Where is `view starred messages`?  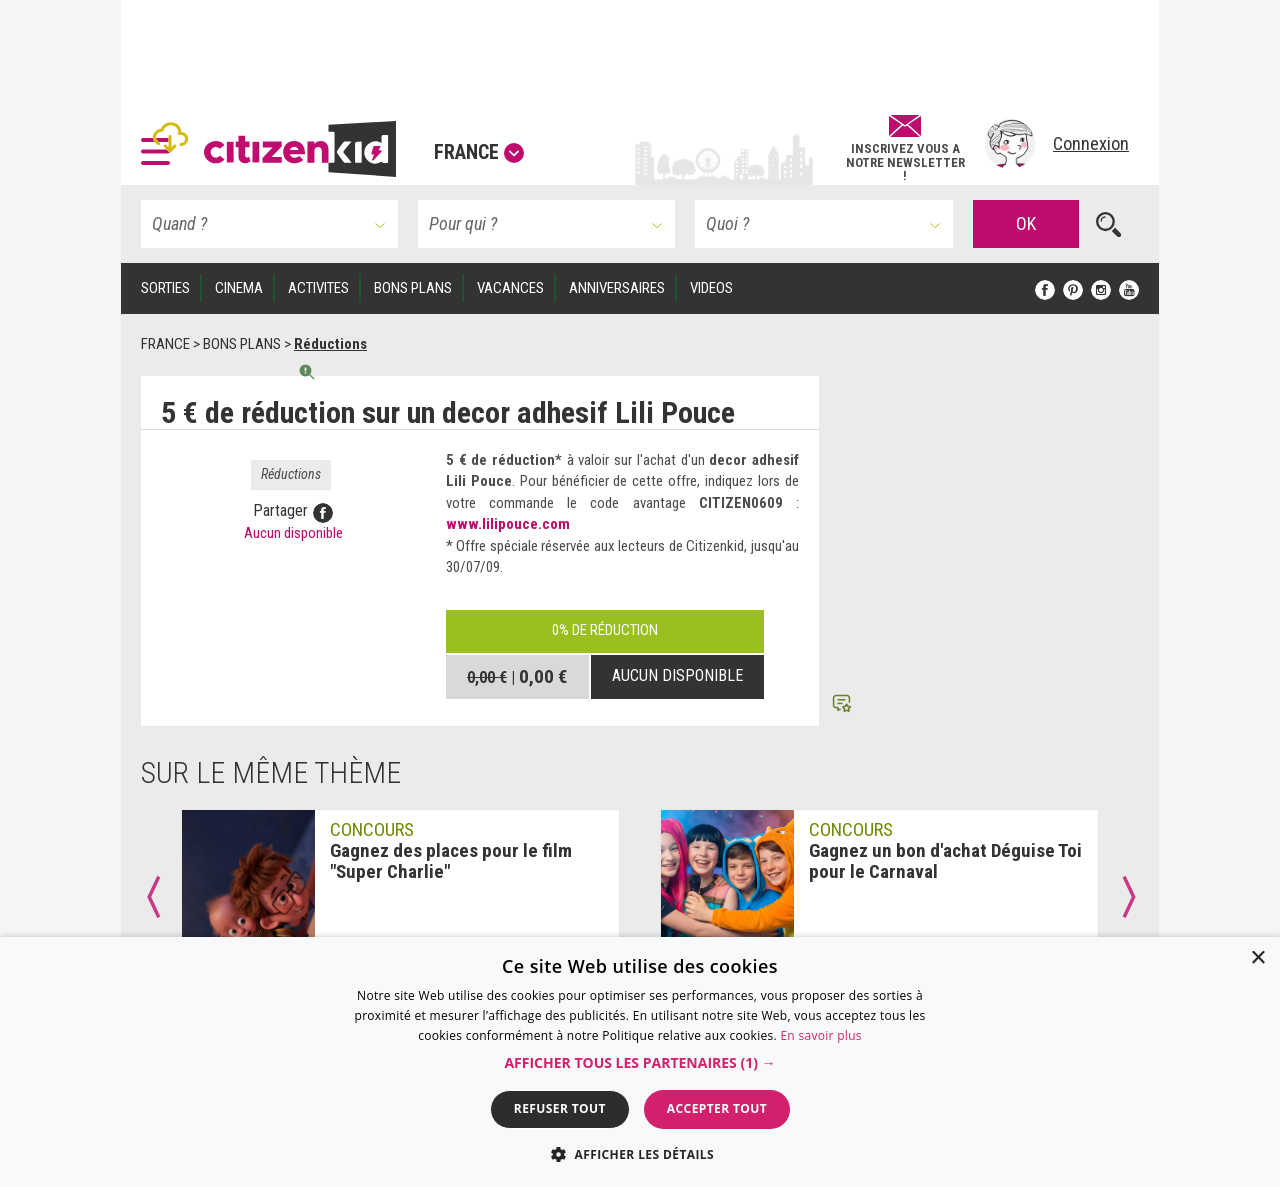
view starred messages is located at coordinates (841, 702).